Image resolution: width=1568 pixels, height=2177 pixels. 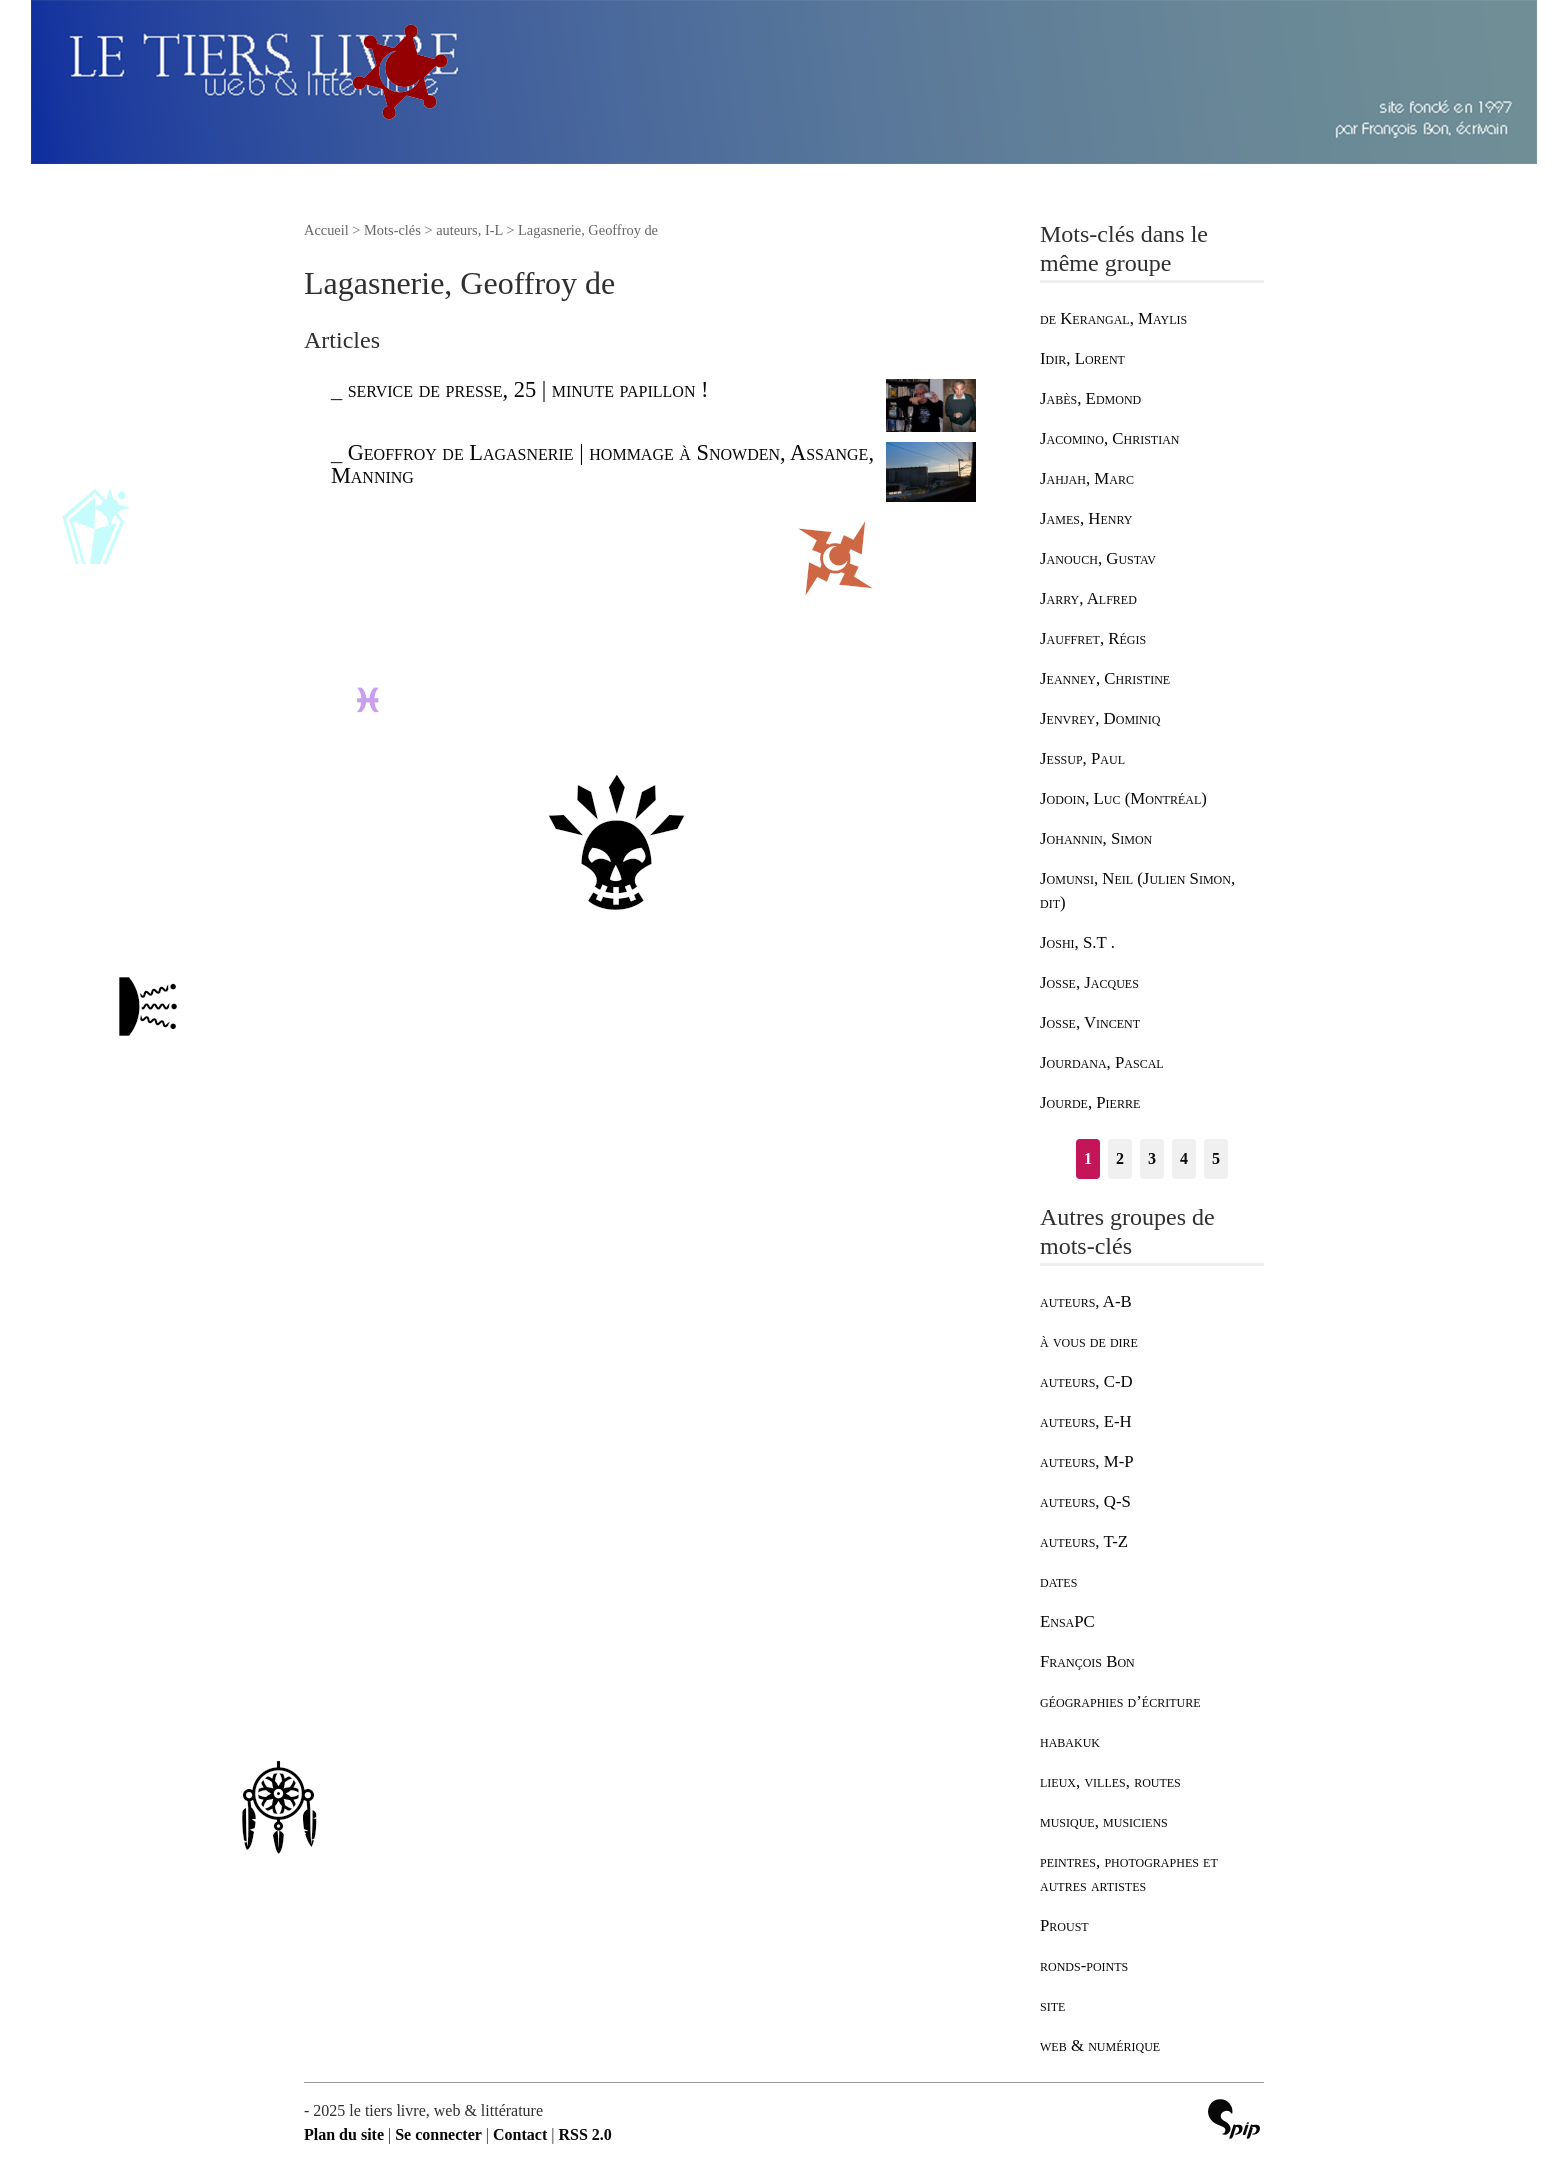 What do you see at coordinates (368, 700) in the screenshot?
I see `view pisces zodiac sign information` at bounding box center [368, 700].